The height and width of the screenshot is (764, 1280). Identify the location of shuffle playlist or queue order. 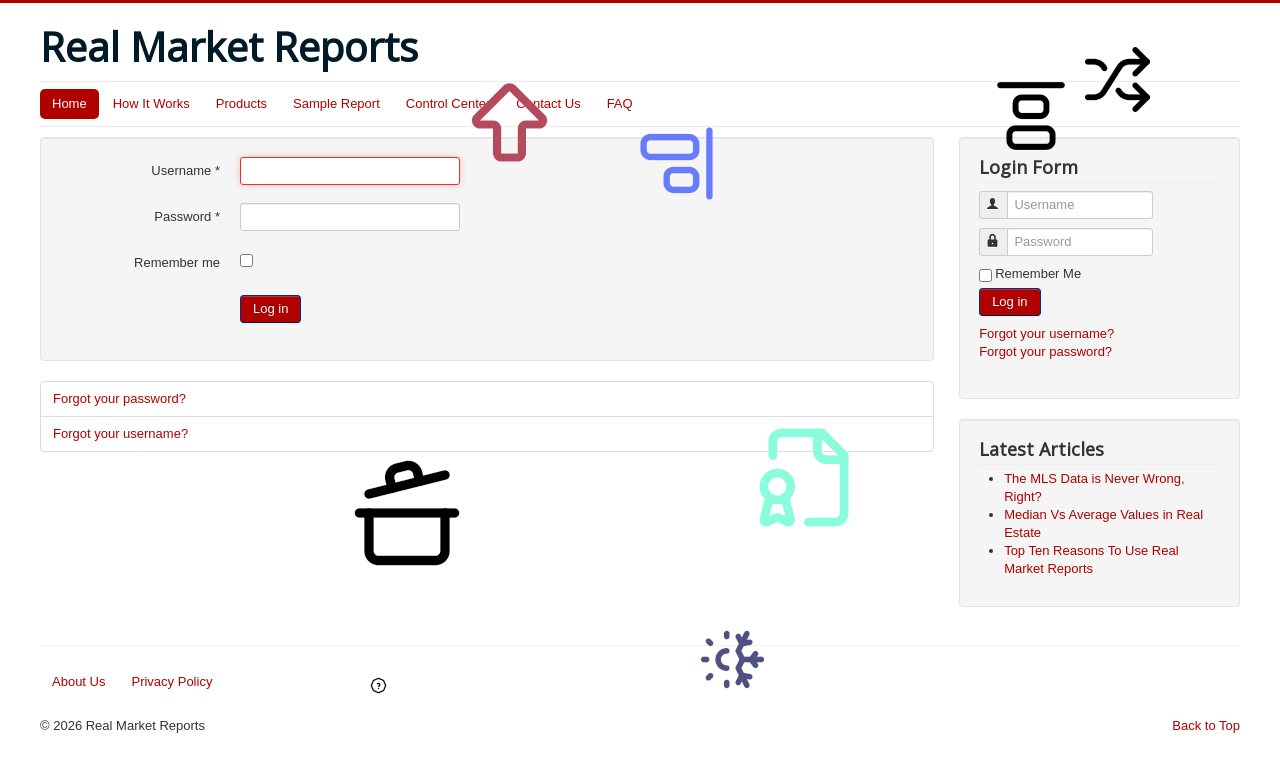
(1117, 79).